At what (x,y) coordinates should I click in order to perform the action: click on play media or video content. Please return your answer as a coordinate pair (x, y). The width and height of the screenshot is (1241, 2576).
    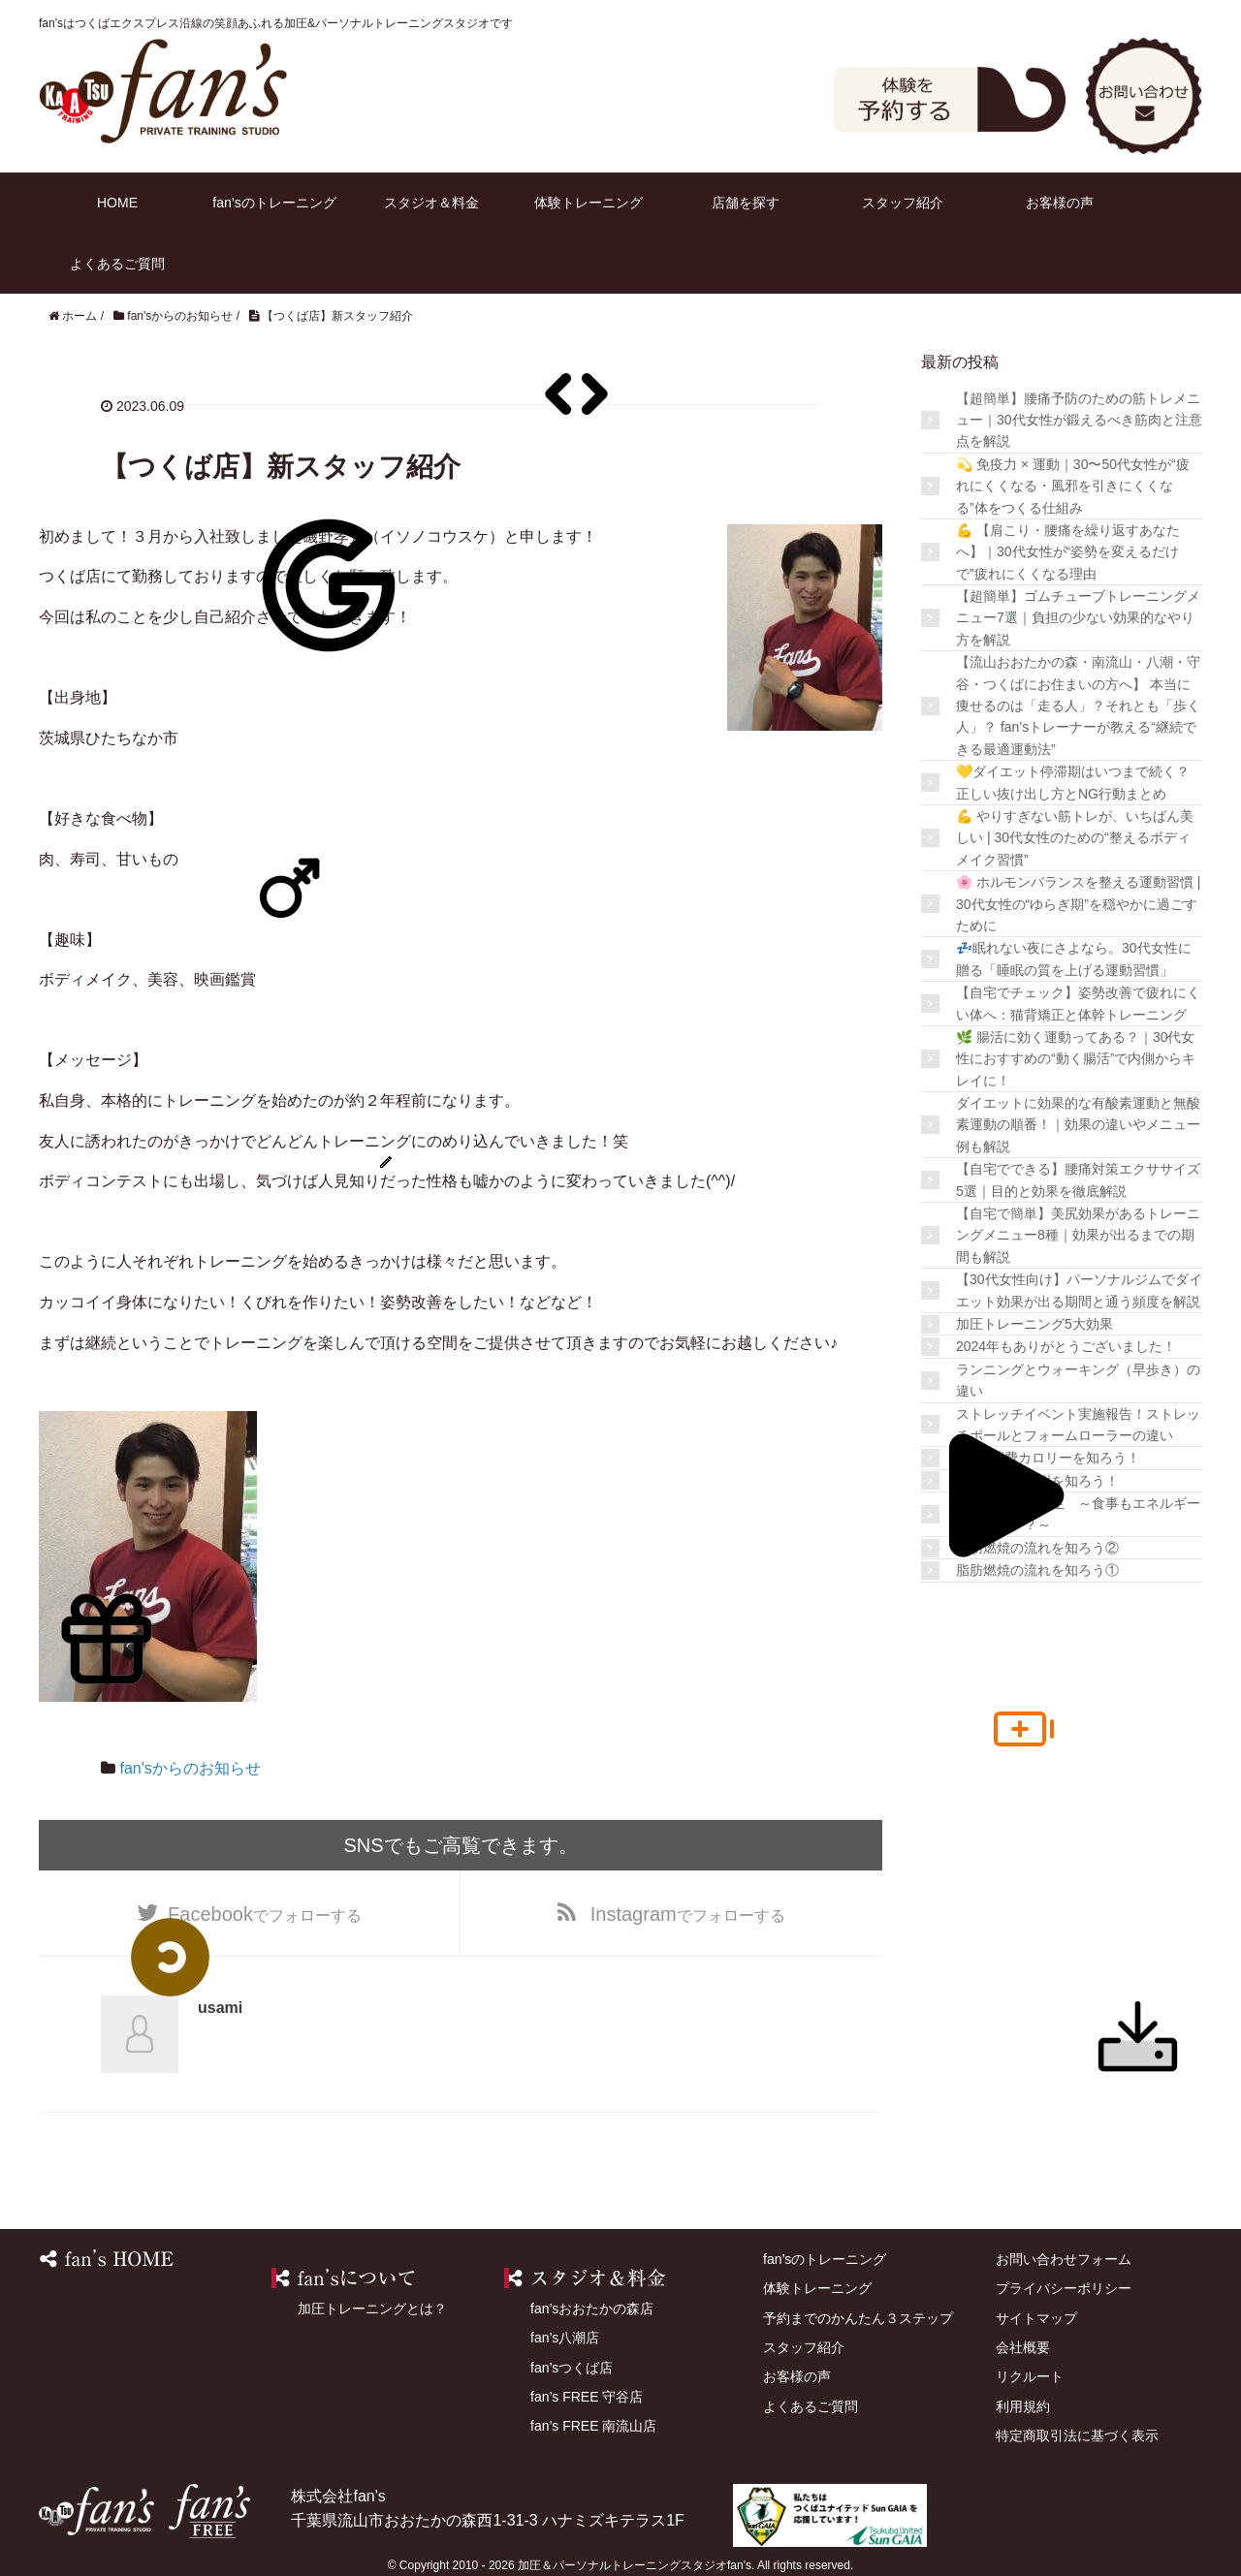
    Looking at the image, I should click on (1005, 1495).